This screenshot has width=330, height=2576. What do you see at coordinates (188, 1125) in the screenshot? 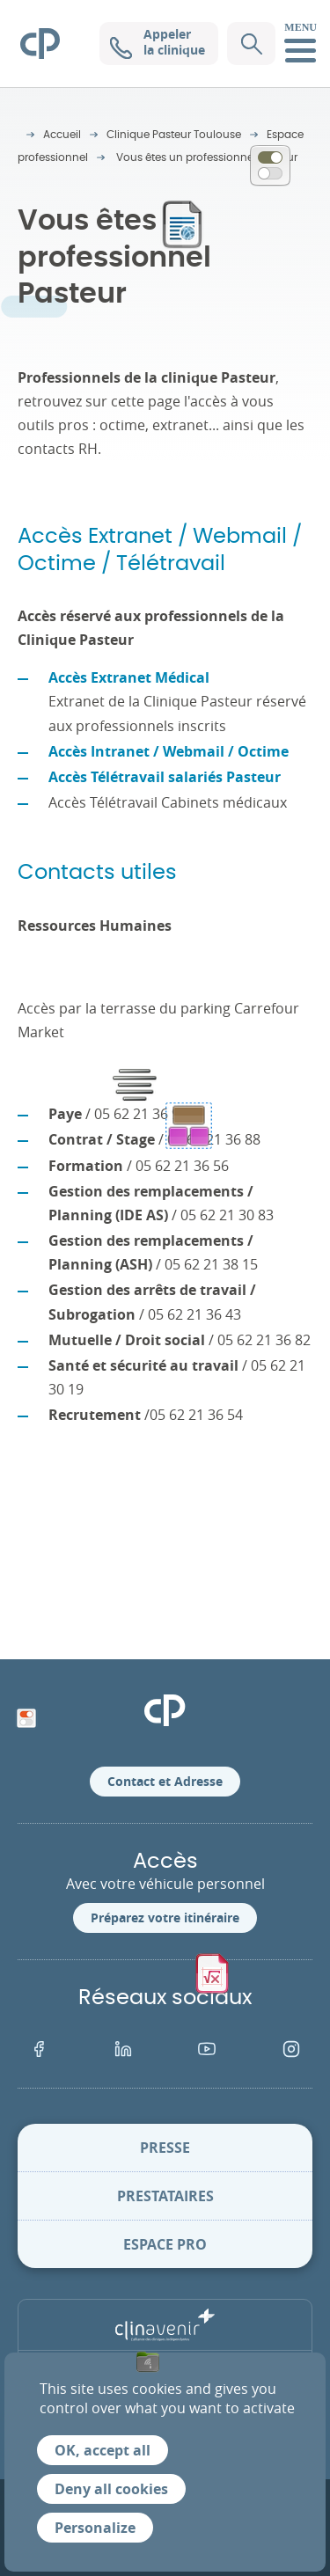
I see `select all items in the current view` at bounding box center [188, 1125].